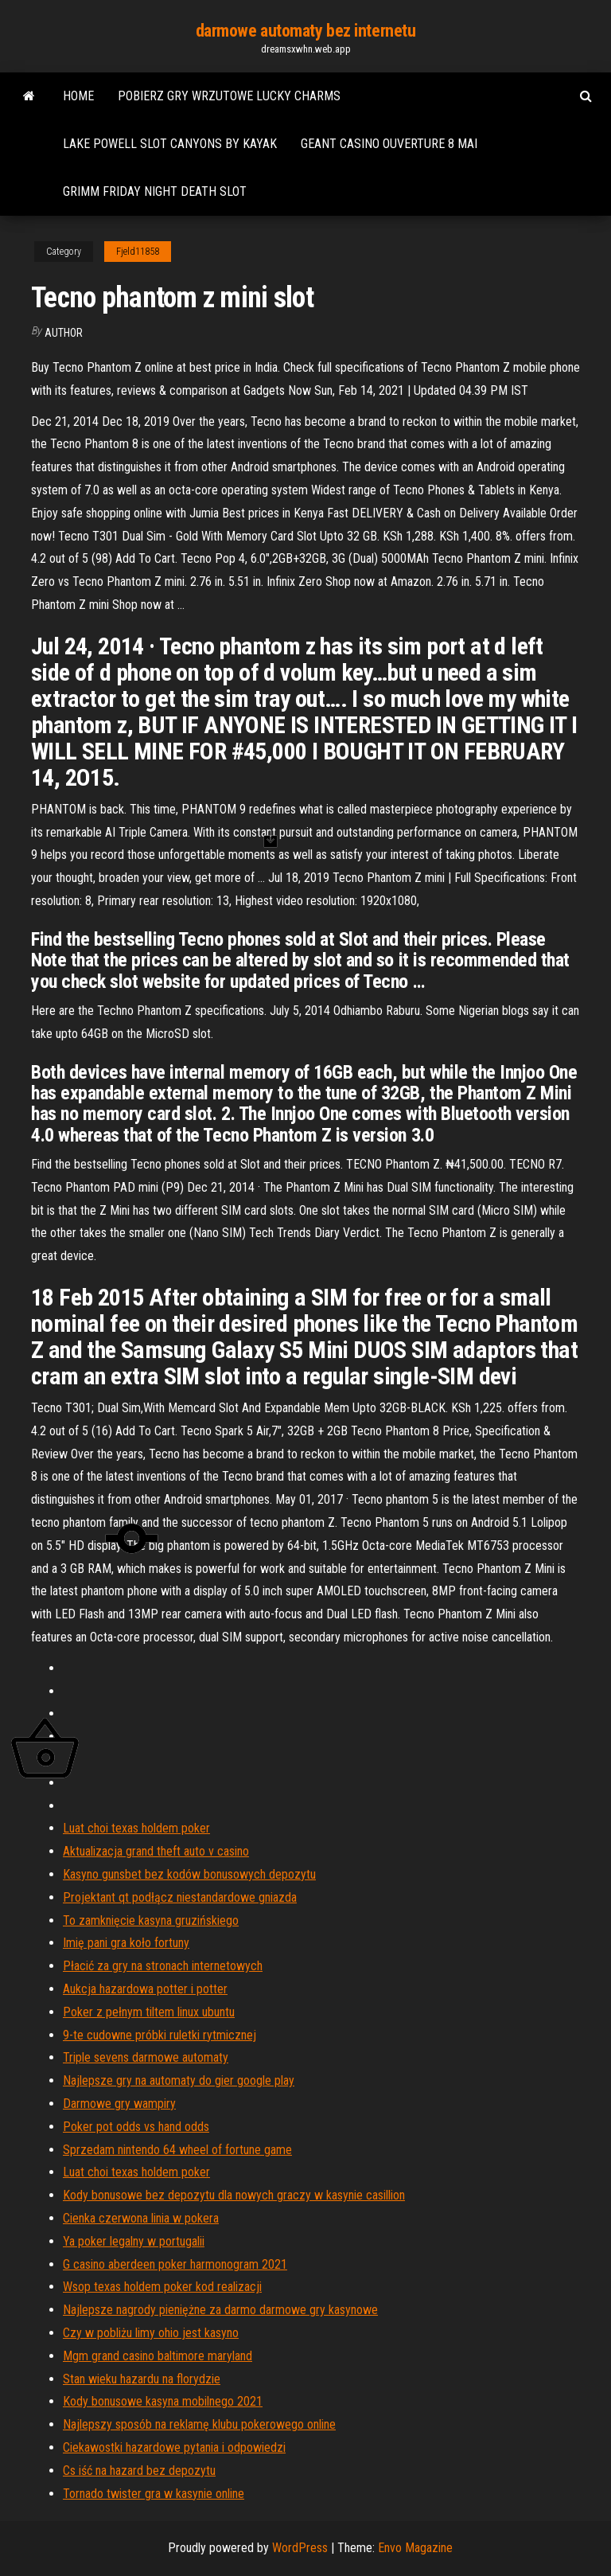  What do you see at coordinates (270, 839) in the screenshot?
I see `download a file to your device` at bounding box center [270, 839].